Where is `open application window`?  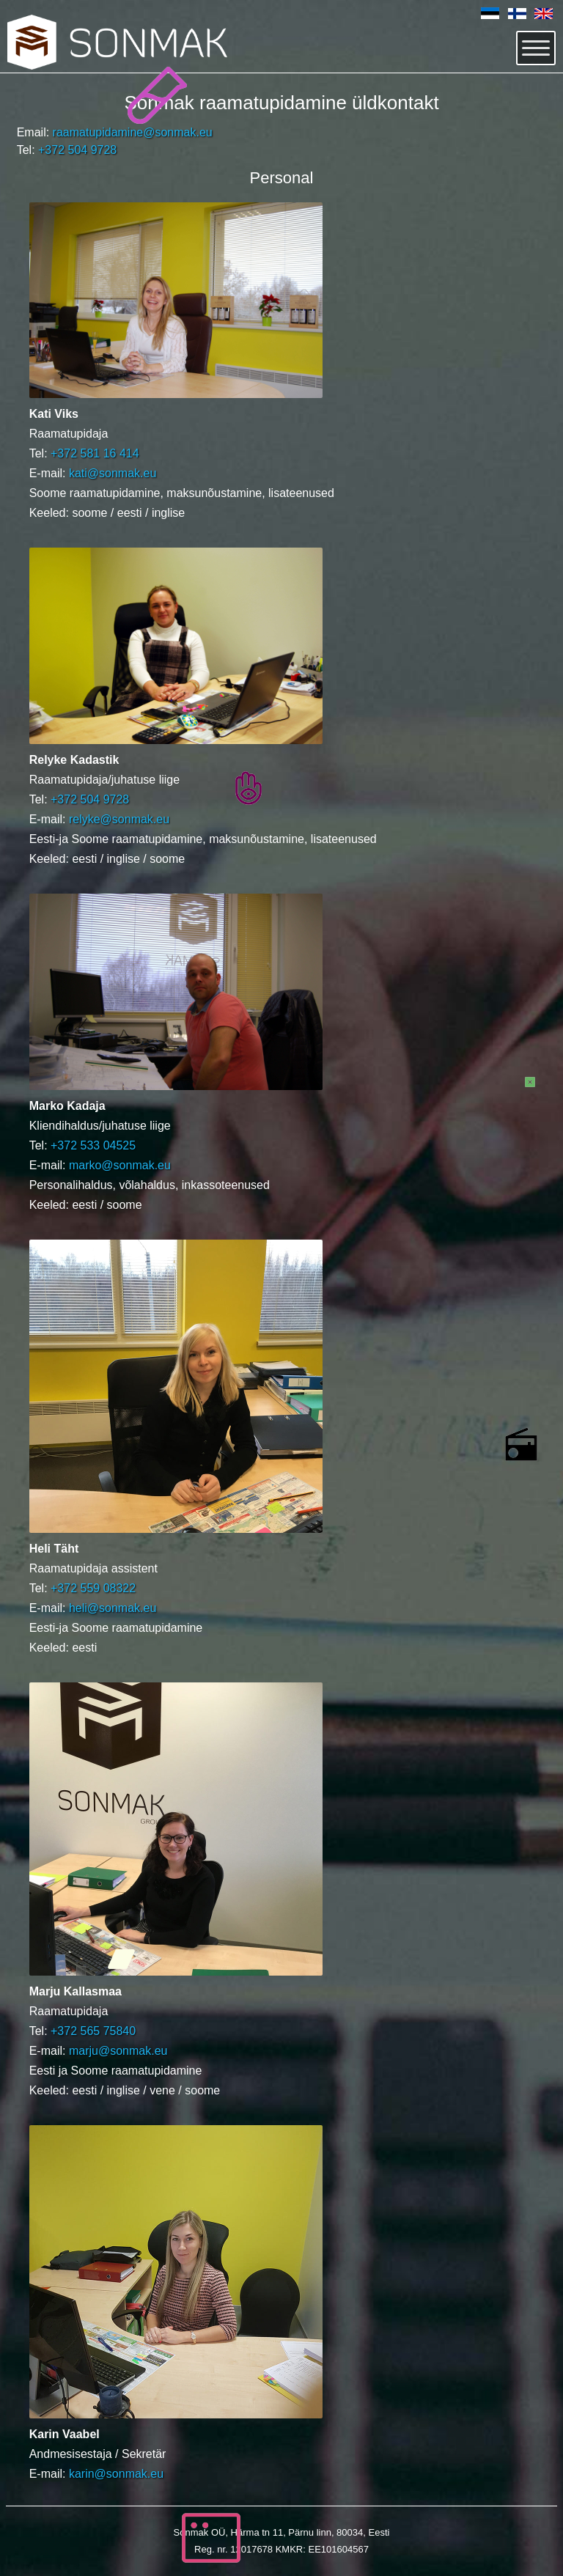 open application window is located at coordinates (211, 2538).